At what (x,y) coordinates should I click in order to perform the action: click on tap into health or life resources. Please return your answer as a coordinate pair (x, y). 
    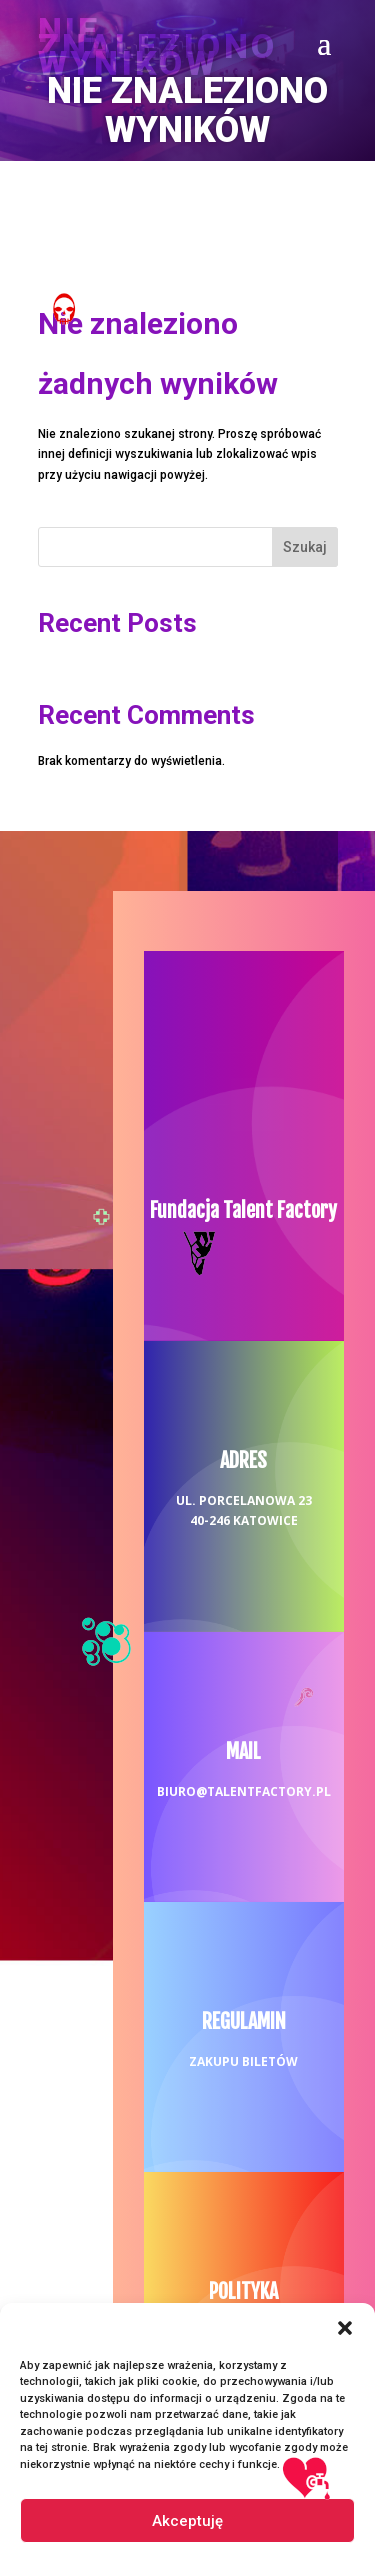
    Looking at the image, I should click on (306, 2476).